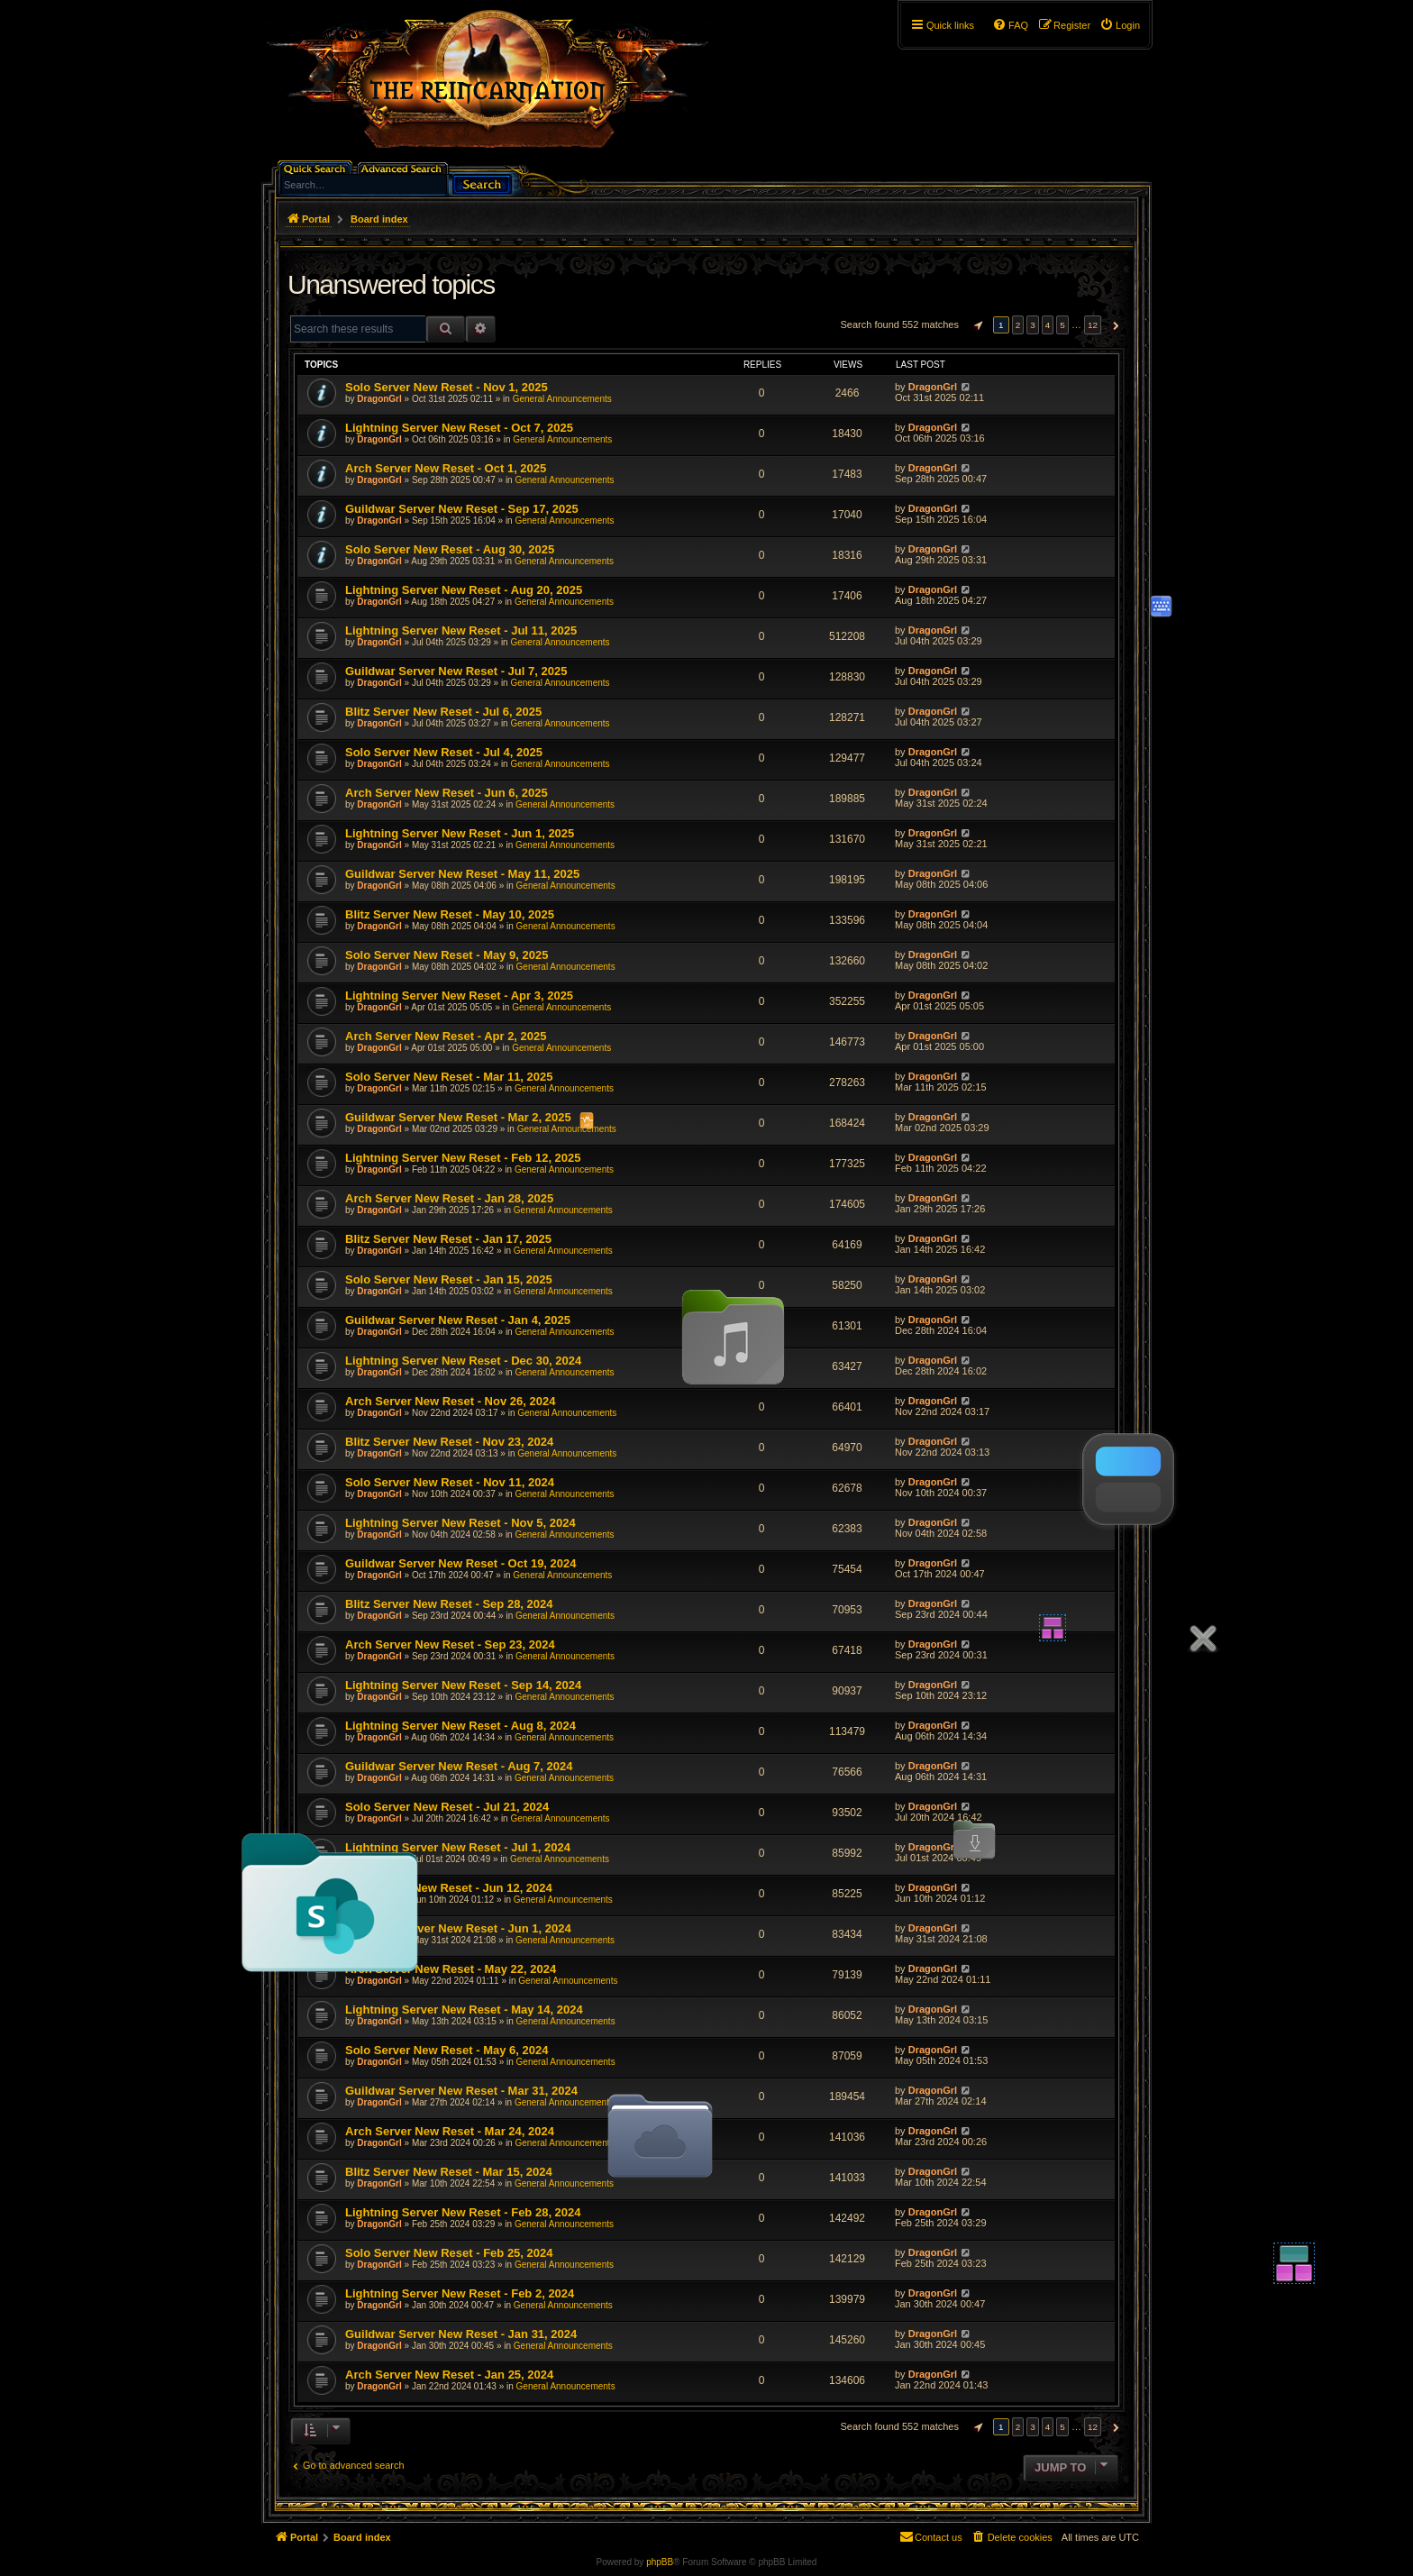 The width and height of the screenshot is (1413, 2576). Describe the element at coordinates (974, 1840) in the screenshot. I see `open downloads folder` at that location.